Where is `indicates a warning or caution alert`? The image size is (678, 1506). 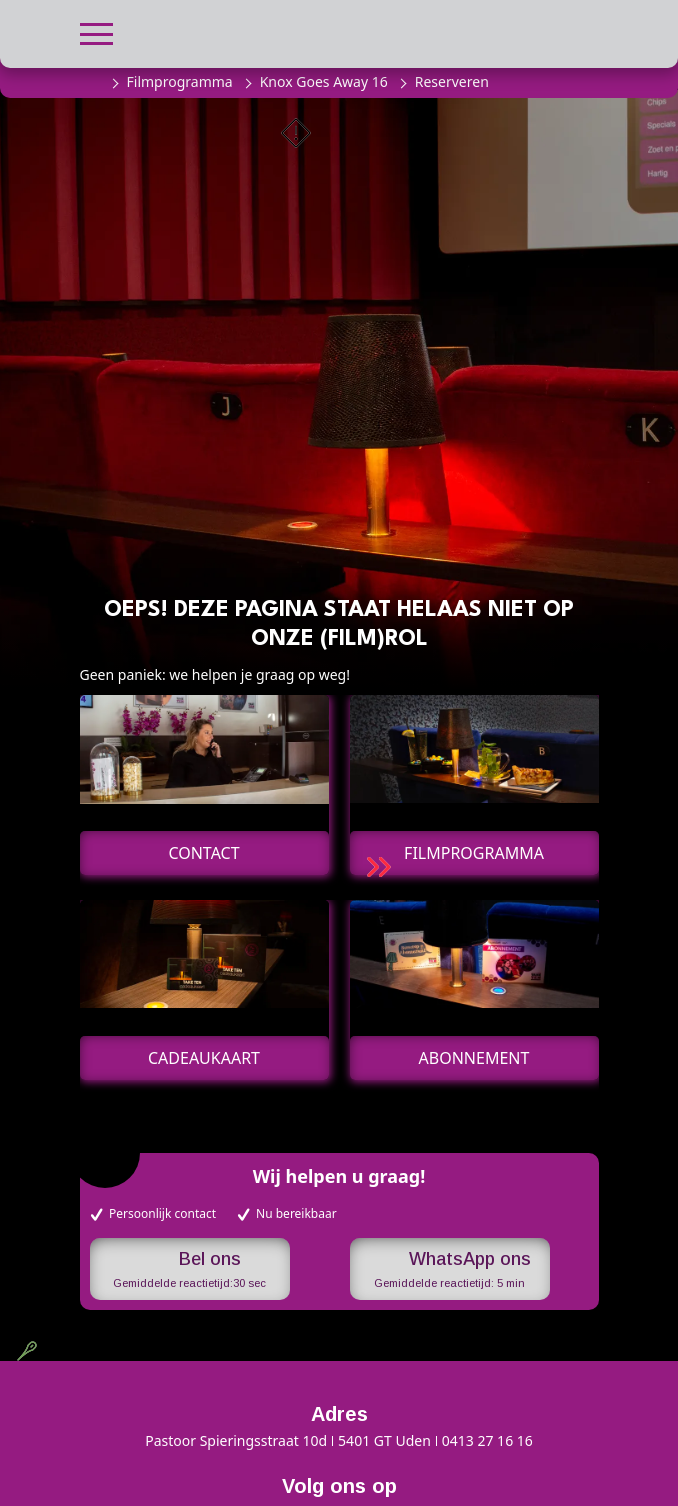
indicates a warning or caution alert is located at coordinates (296, 133).